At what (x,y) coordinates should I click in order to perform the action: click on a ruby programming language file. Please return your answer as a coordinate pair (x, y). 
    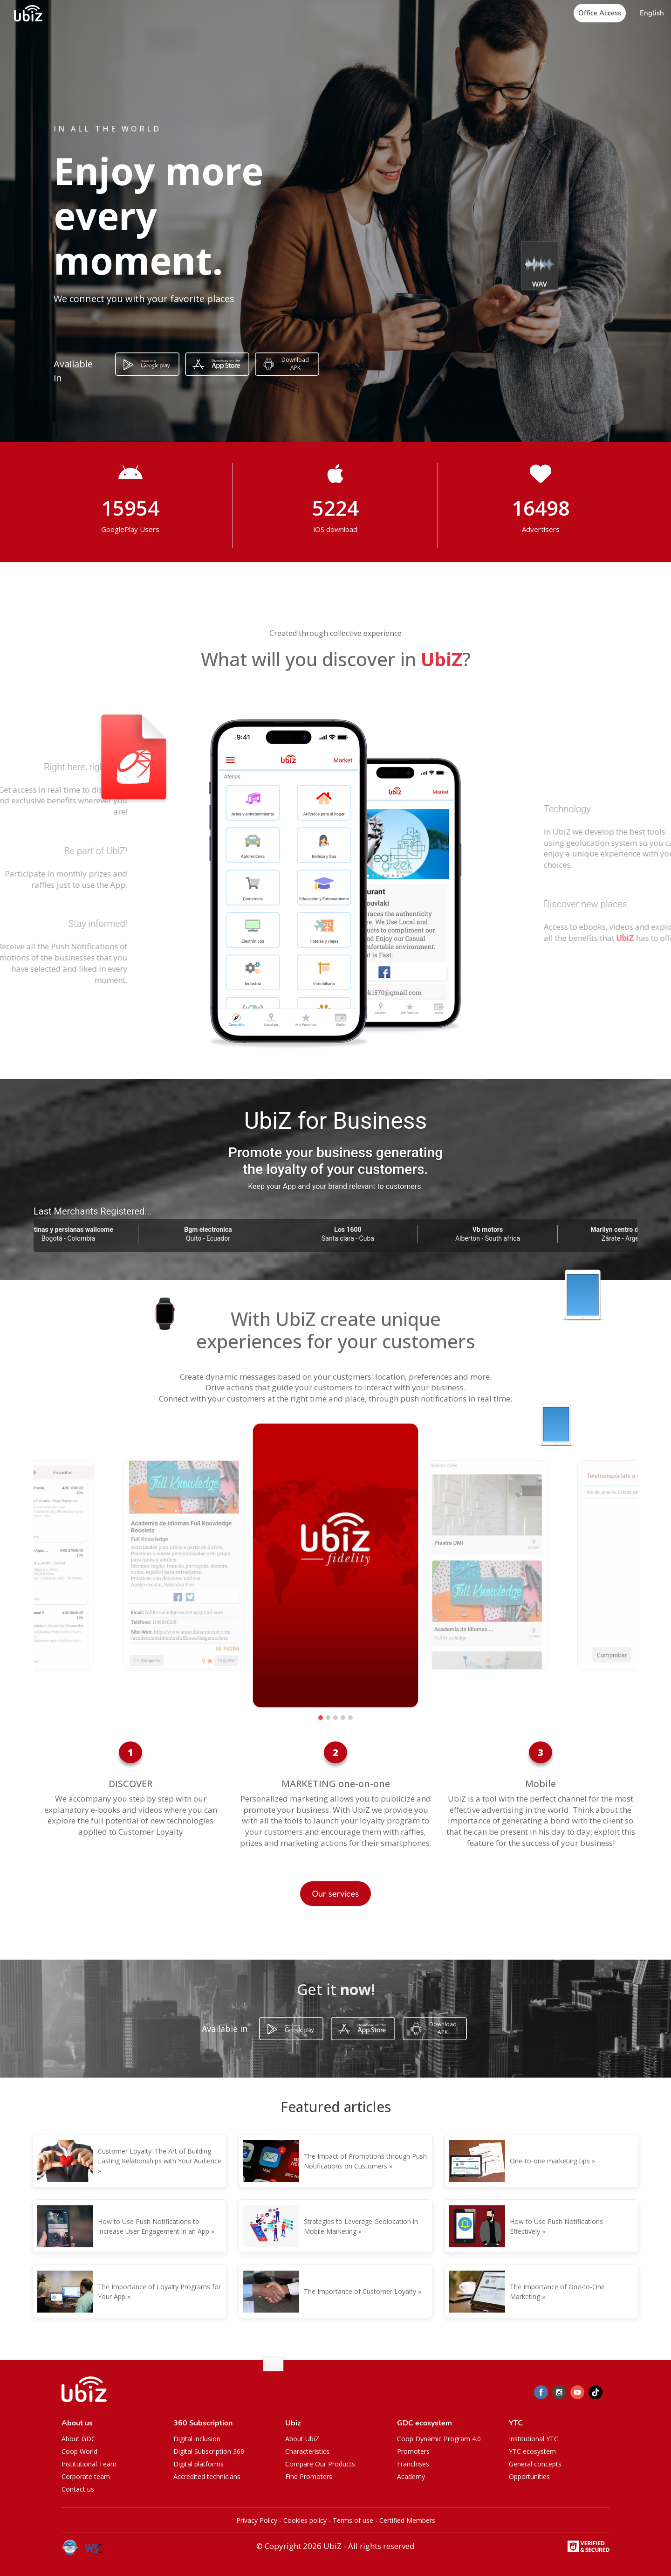
    Looking at the image, I should click on (134, 759).